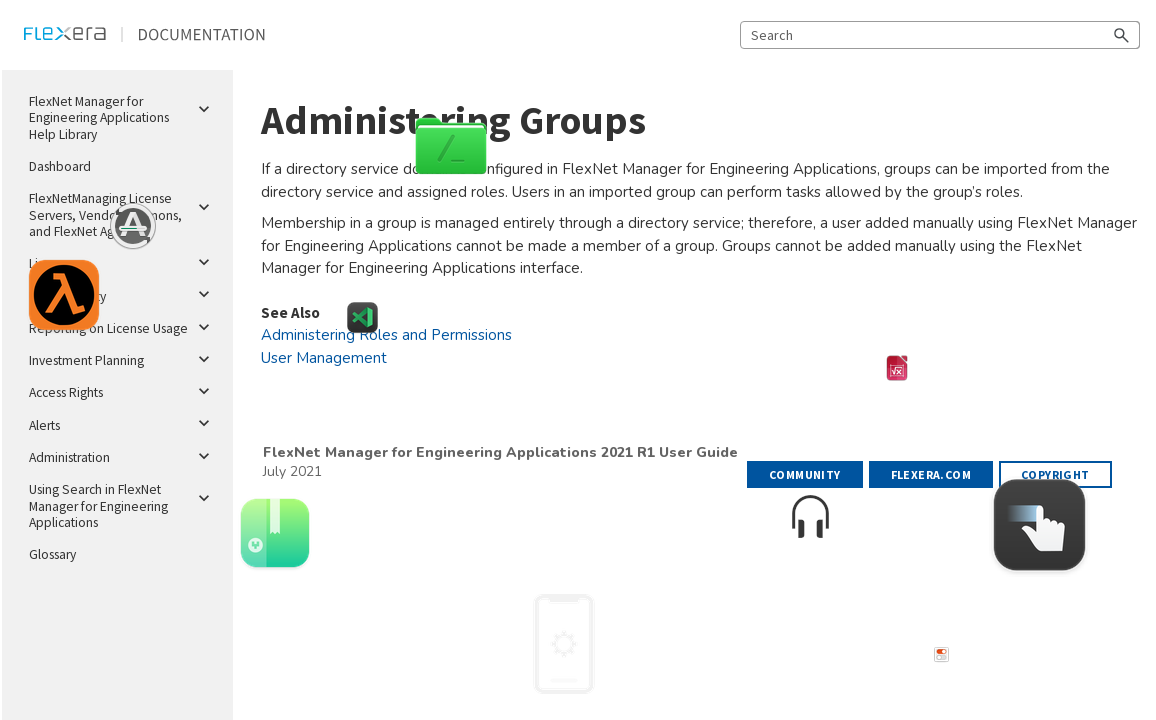 Image resolution: width=1156 pixels, height=720 pixels. What do you see at coordinates (275, 533) in the screenshot?
I see `open yast software group manager` at bounding box center [275, 533].